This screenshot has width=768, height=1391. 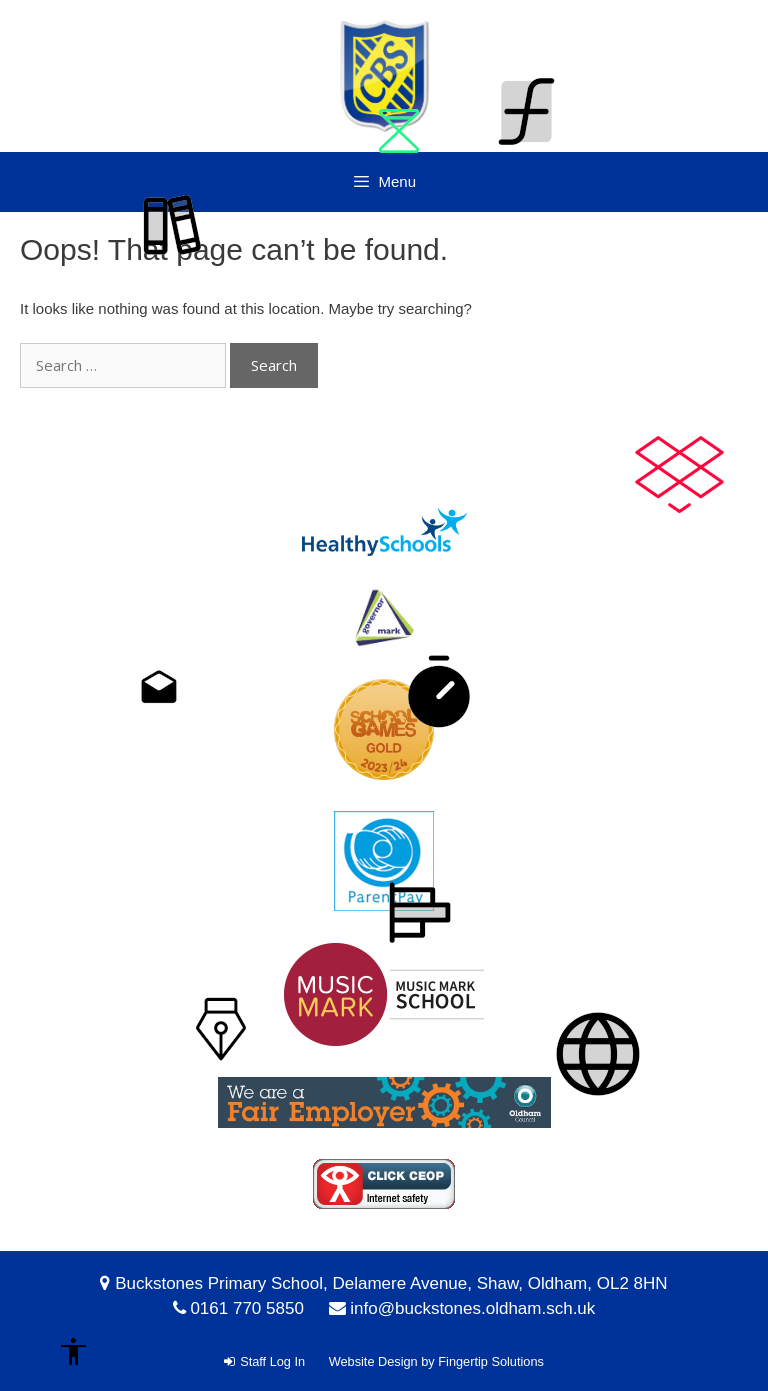 I want to click on access dropbox cloud storage, so click(x=679, y=470).